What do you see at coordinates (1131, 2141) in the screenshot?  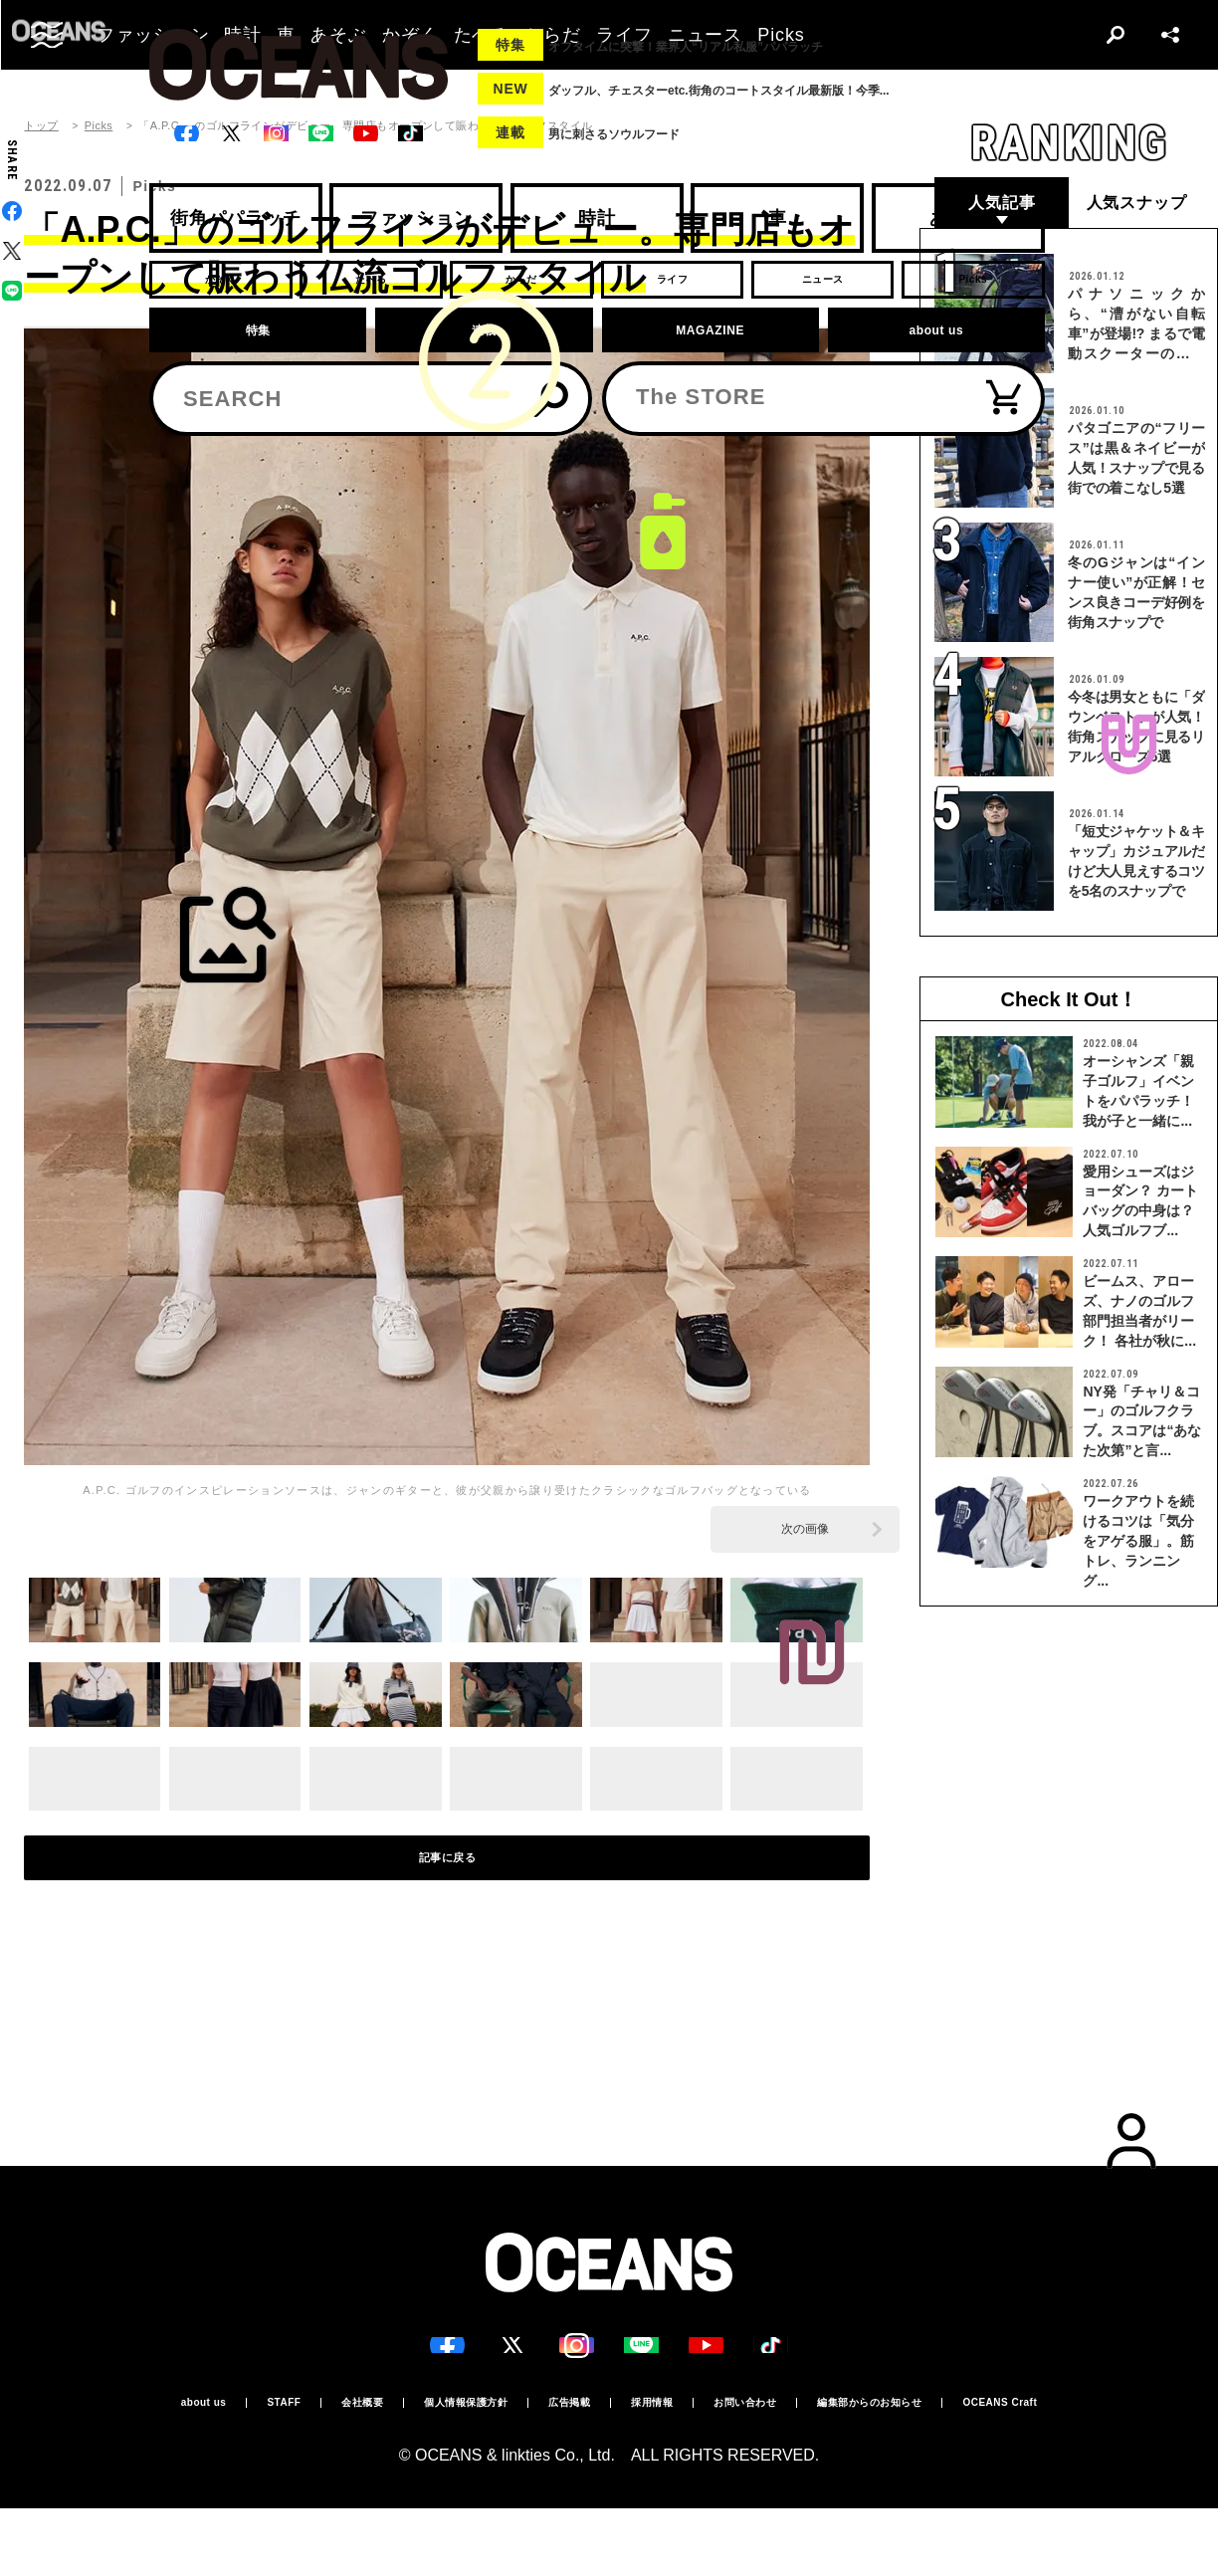 I see `view your profile` at bounding box center [1131, 2141].